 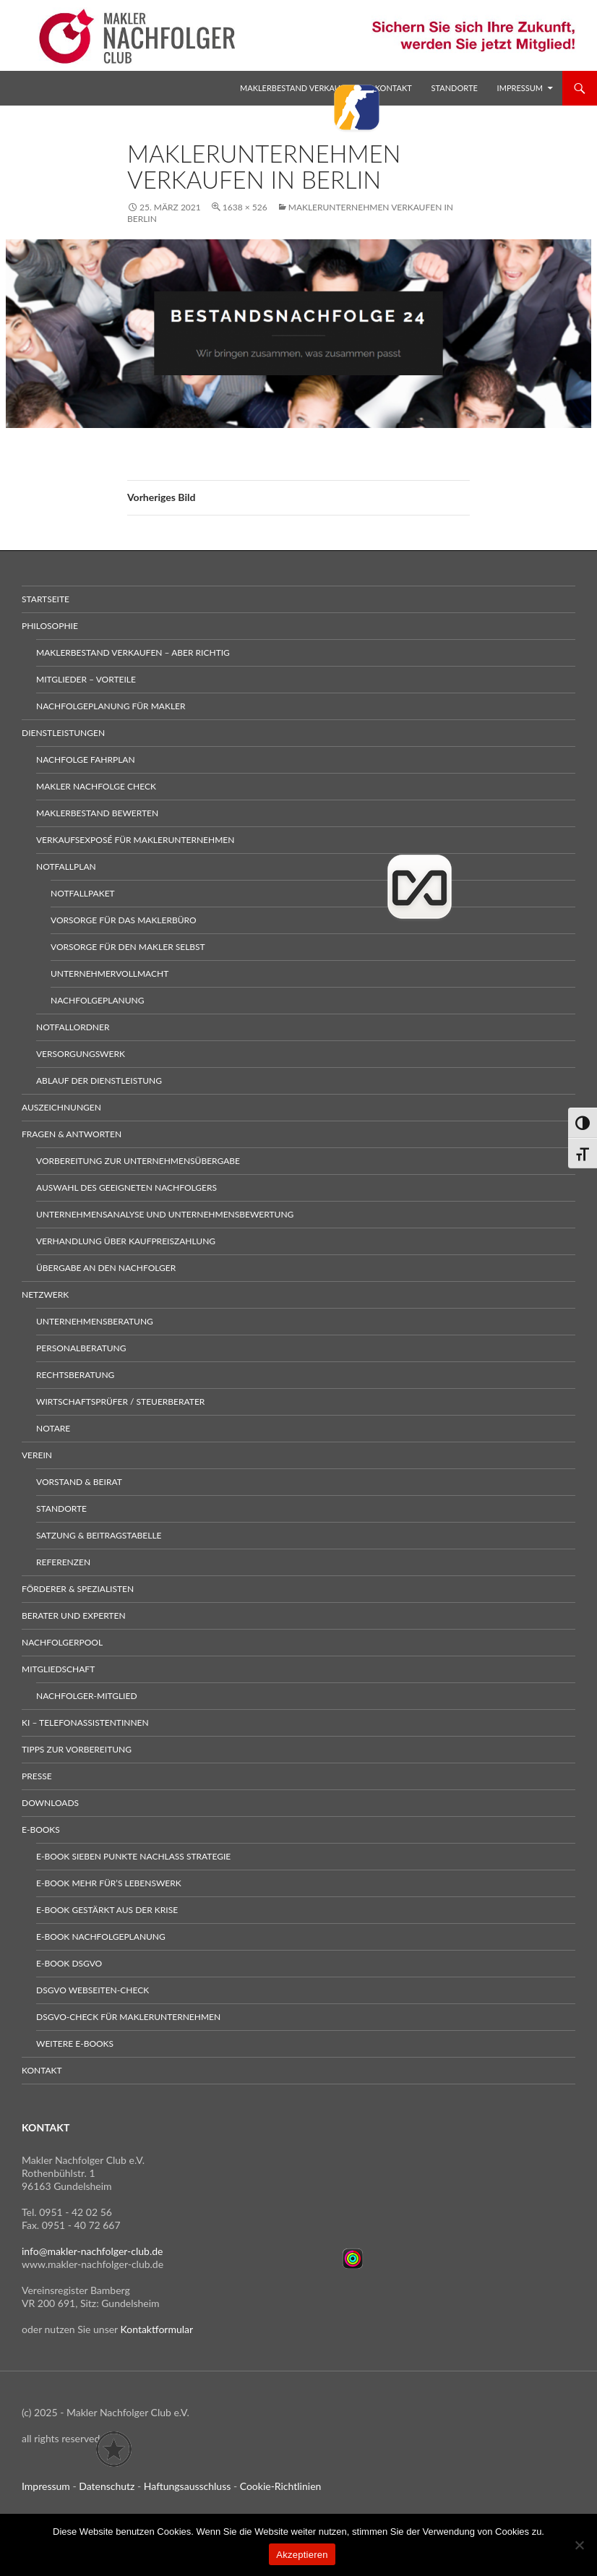 What do you see at coordinates (356, 107) in the screenshot?
I see `launch counter-strike 2` at bounding box center [356, 107].